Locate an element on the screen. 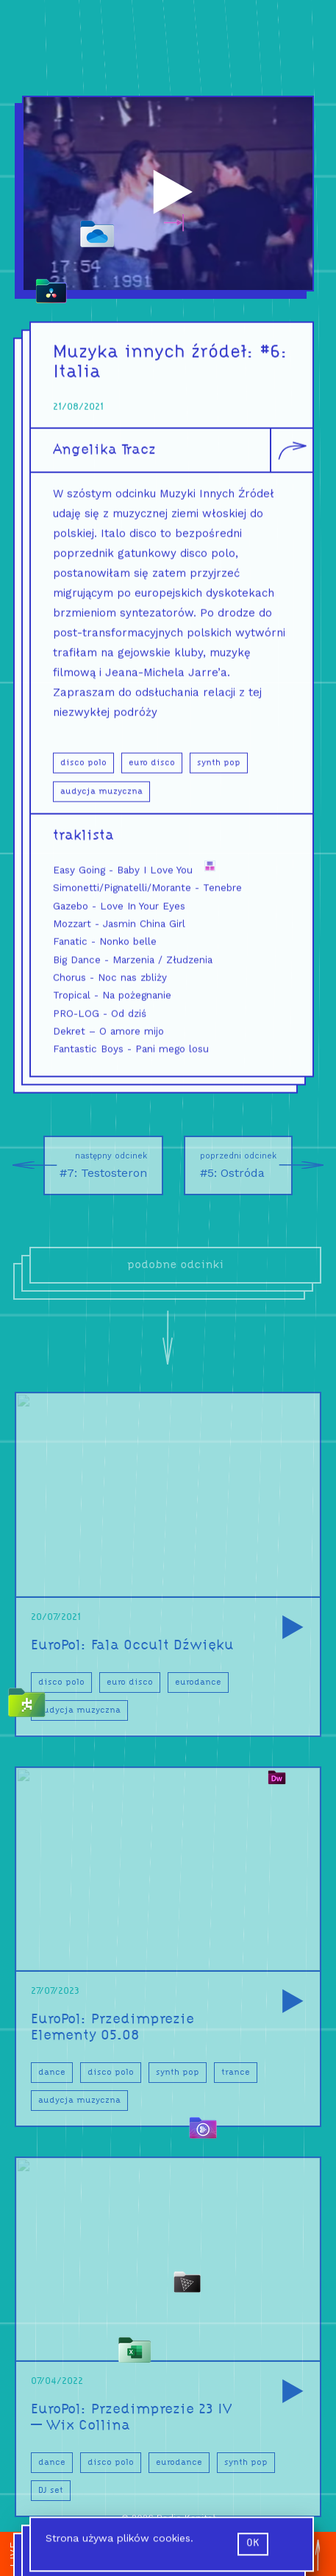 The image size is (336, 2576). open your OneDrive synced folder is located at coordinates (97, 235).